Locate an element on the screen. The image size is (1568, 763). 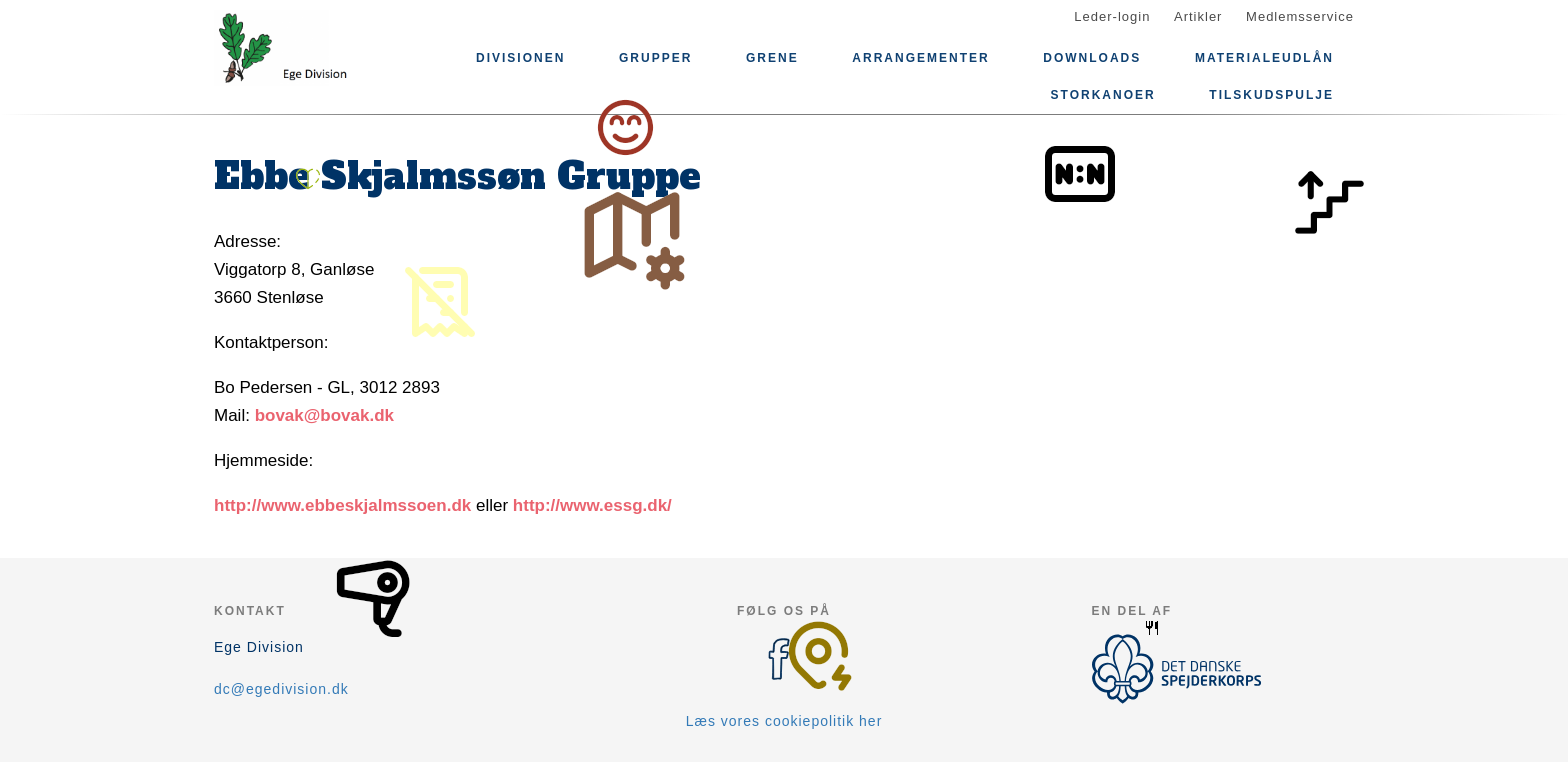
add a positive reaction or emoji is located at coordinates (625, 127).